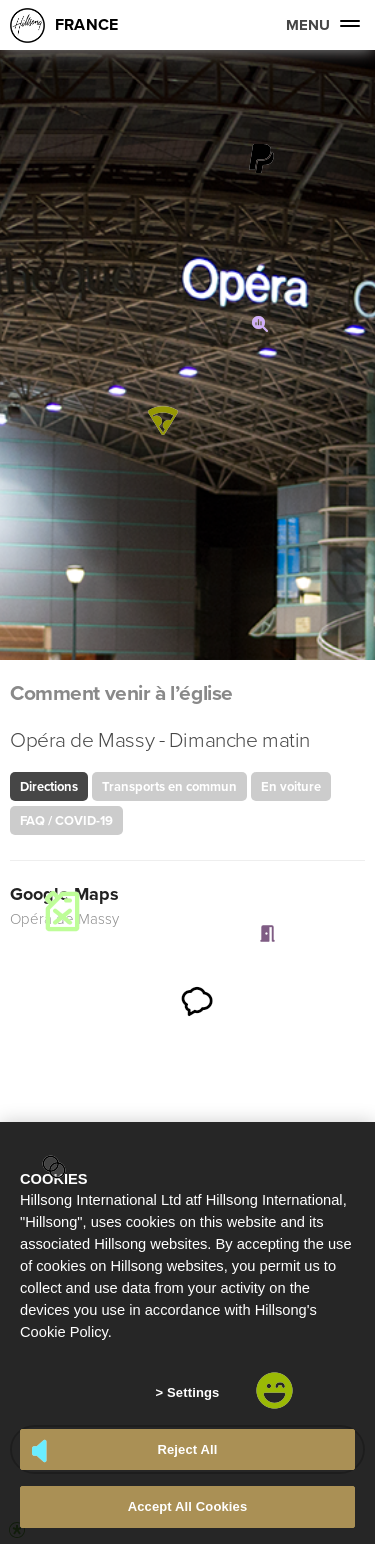 The height and width of the screenshot is (1544, 375). I want to click on indicates fuel or gas-related settings, so click(62, 911).